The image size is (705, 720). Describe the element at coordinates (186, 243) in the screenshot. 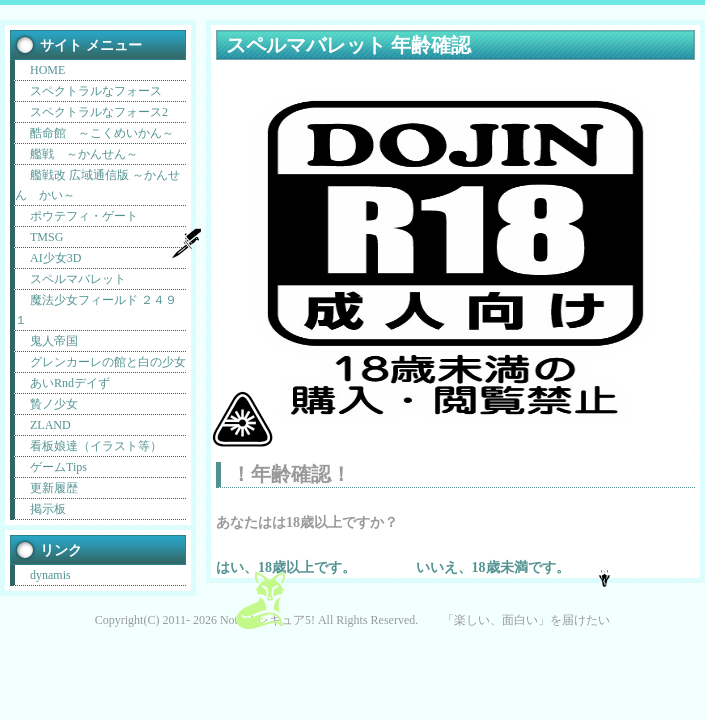

I see `equip bayonet attachment to weapon` at that location.